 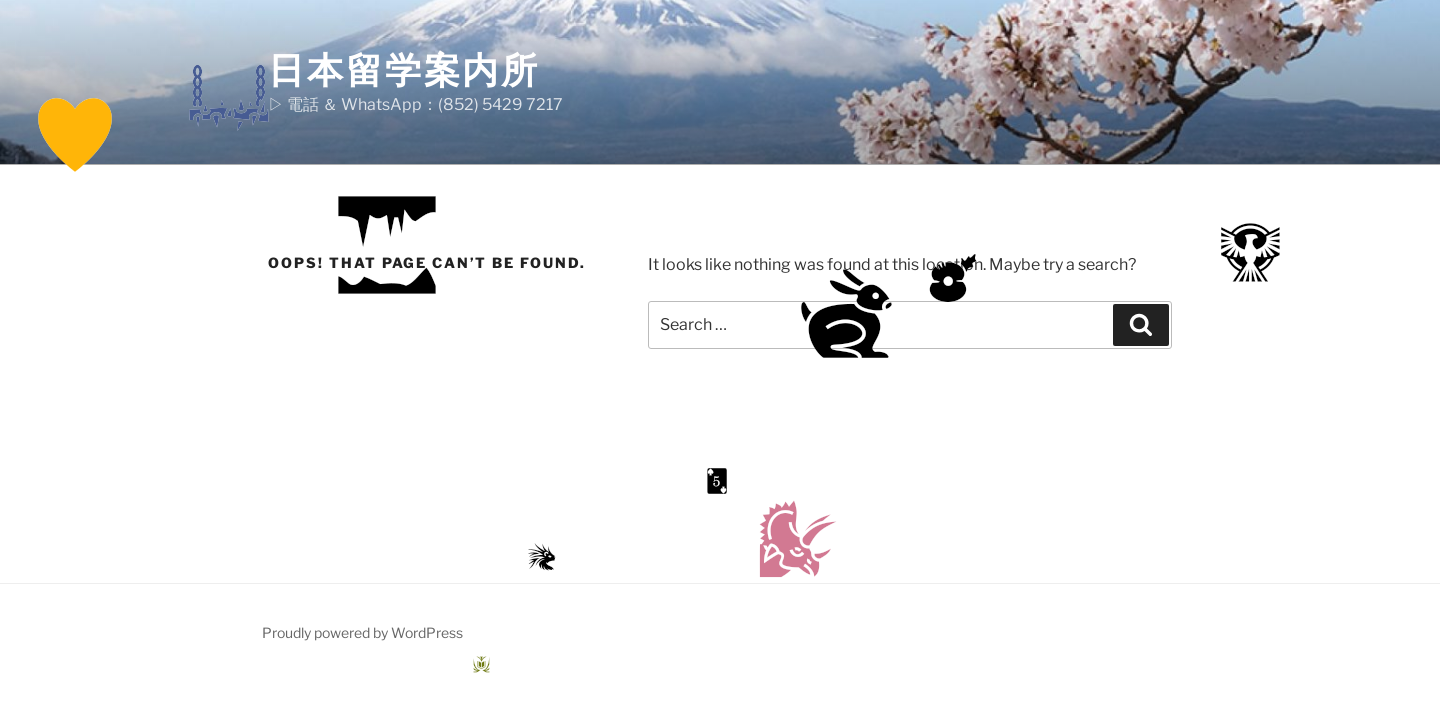 What do you see at coordinates (229, 106) in the screenshot?
I see `select spiked trunk trap or obstacle` at bounding box center [229, 106].